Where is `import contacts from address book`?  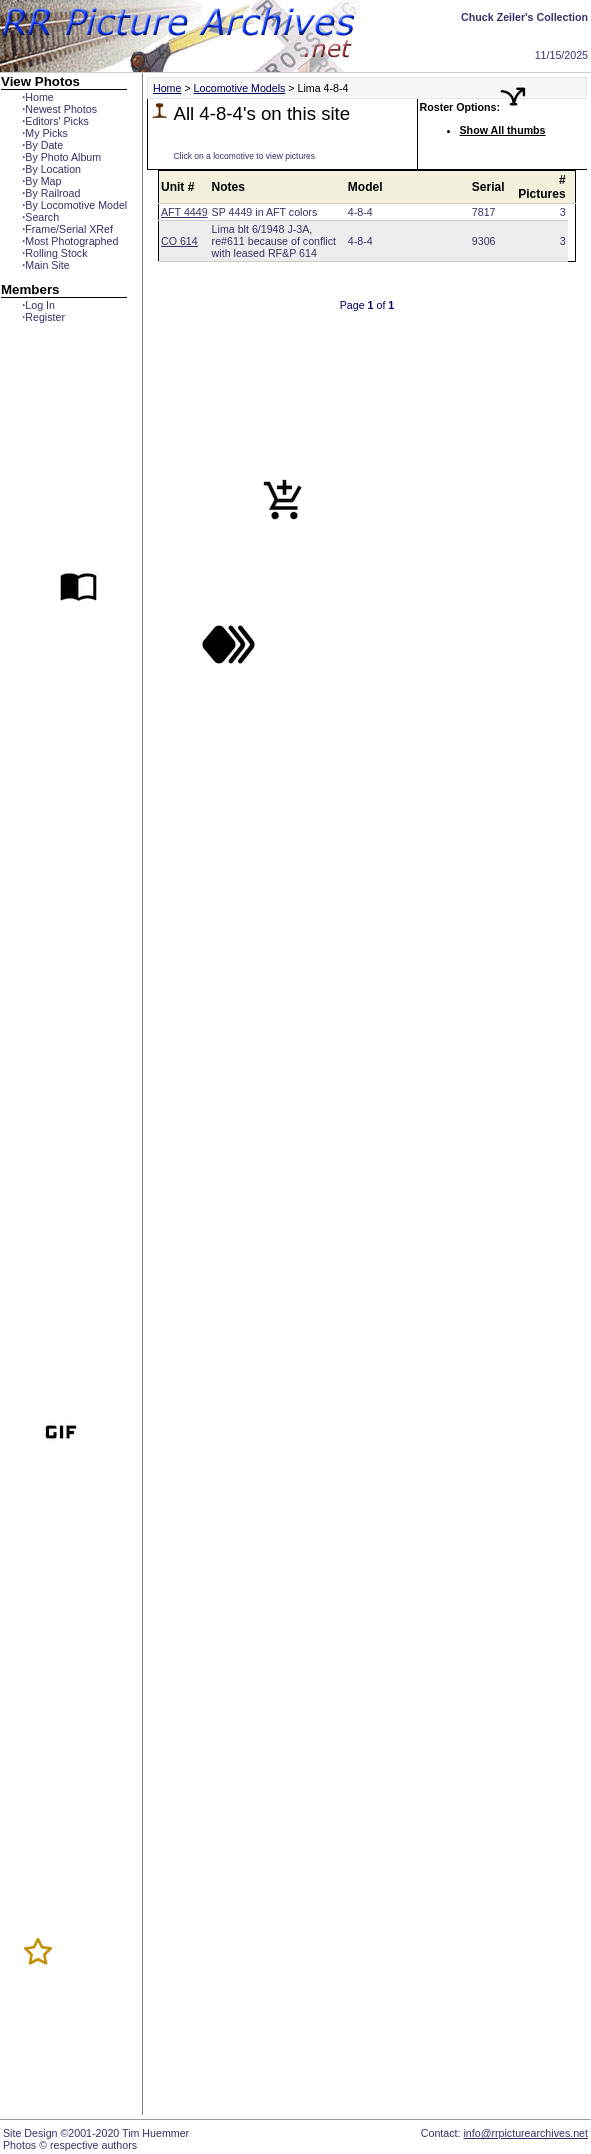
import contacts from address book is located at coordinates (78, 585).